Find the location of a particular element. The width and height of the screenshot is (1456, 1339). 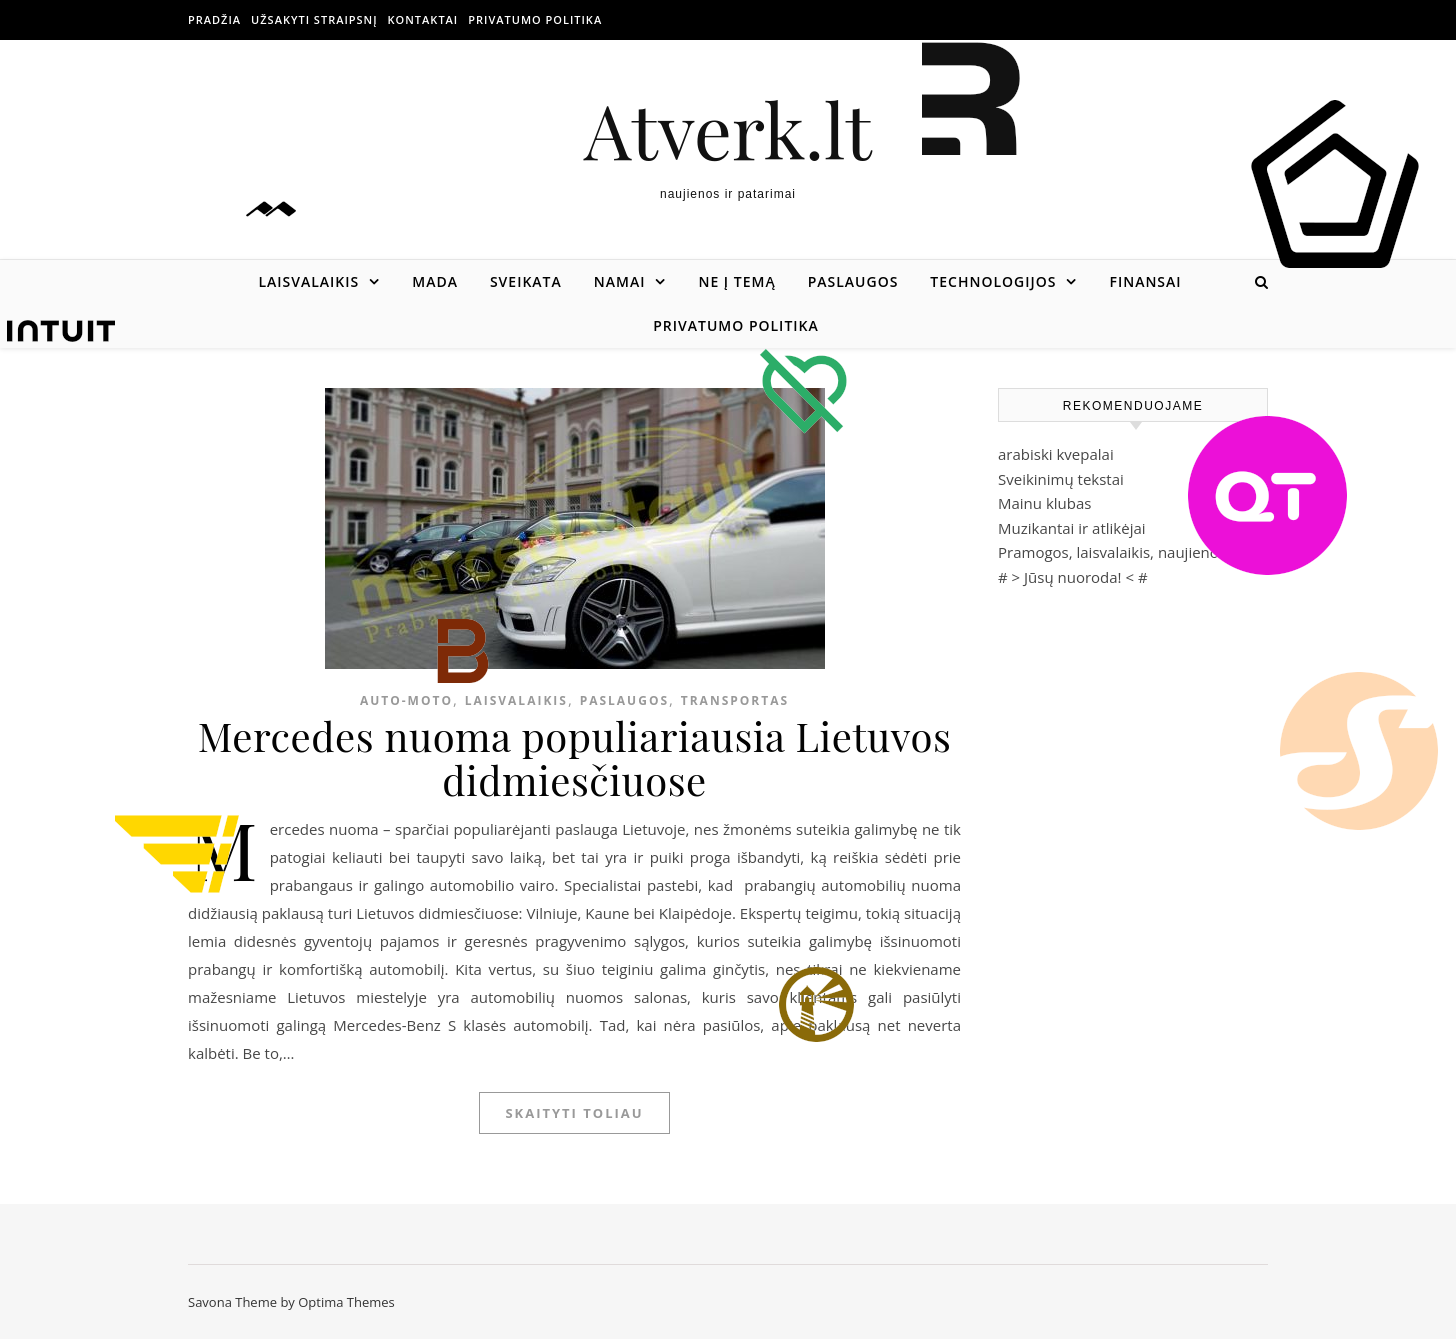

remix run framework logo is located at coordinates (972, 105).